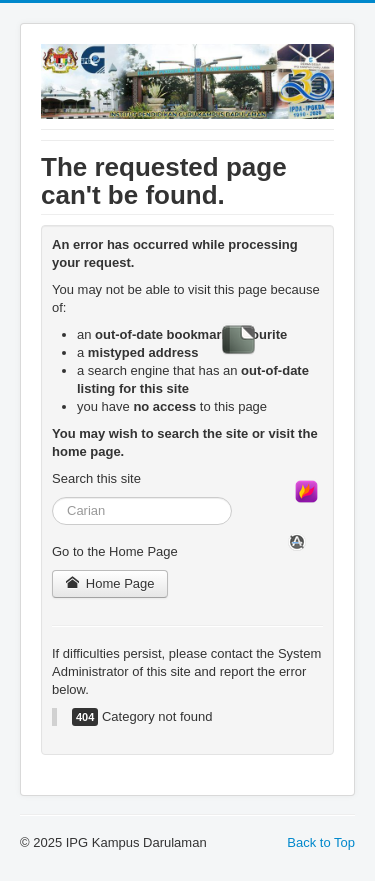  Describe the element at coordinates (297, 542) in the screenshot. I see `check for and install system software updates` at that location.